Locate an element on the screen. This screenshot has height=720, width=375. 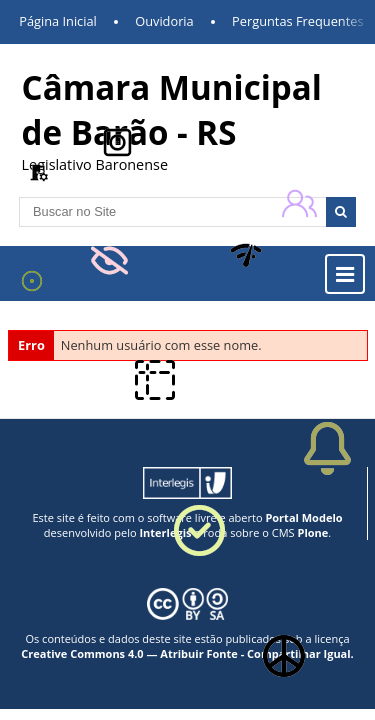
hide content from view is located at coordinates (109, 260).